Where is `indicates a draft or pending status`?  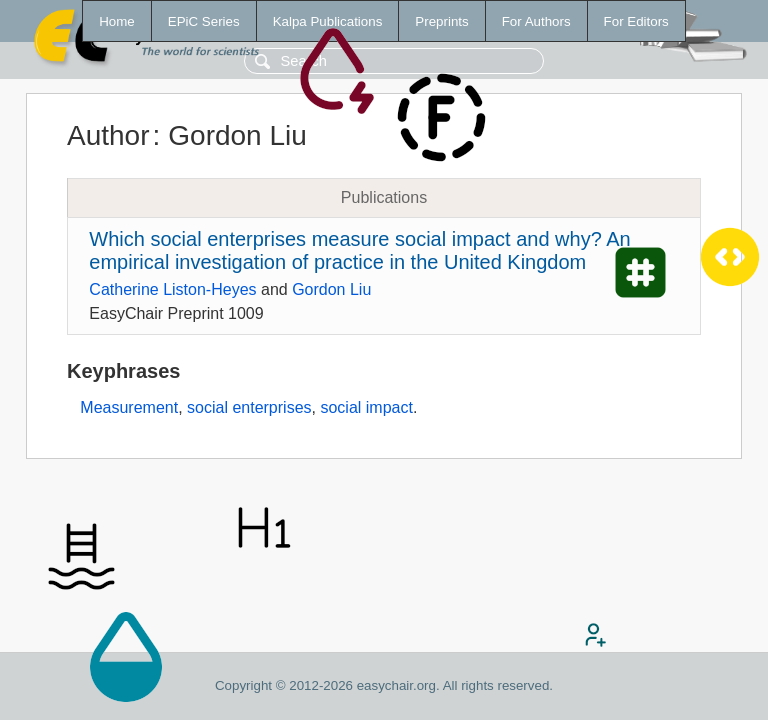 indicates a draft or pending status is located at coordinates (441, 117).